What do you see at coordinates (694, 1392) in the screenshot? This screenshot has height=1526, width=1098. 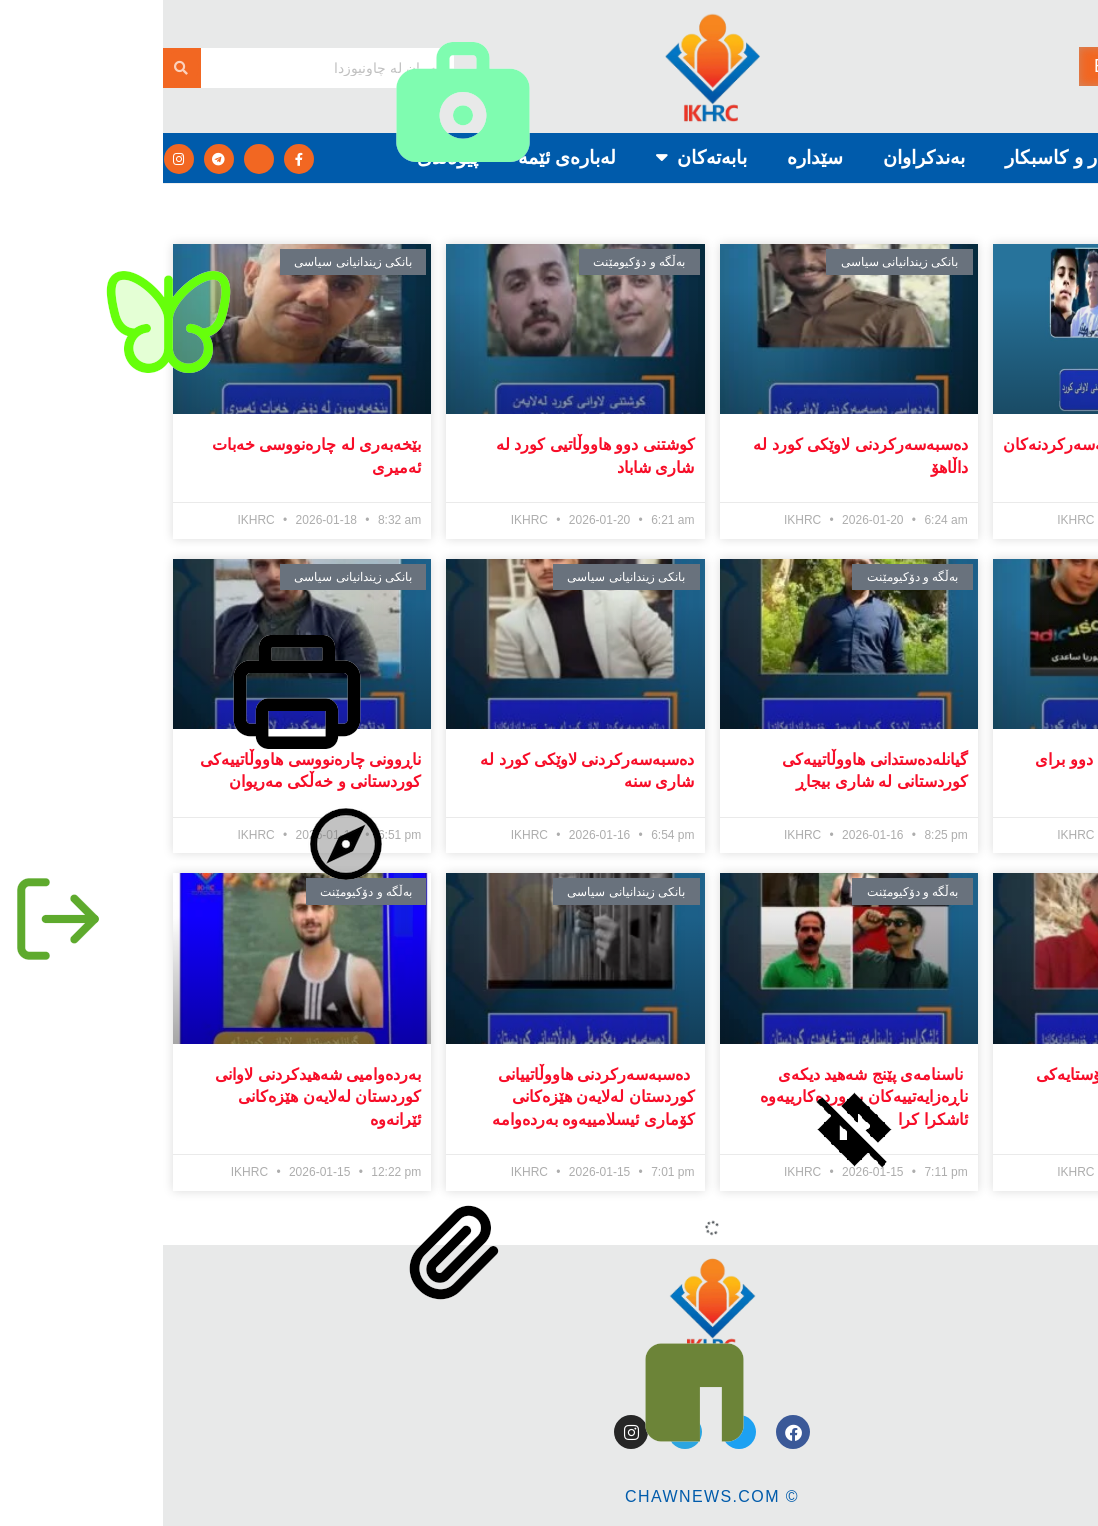 I see `npm package manager logo` at bounding box center [694, 1392].